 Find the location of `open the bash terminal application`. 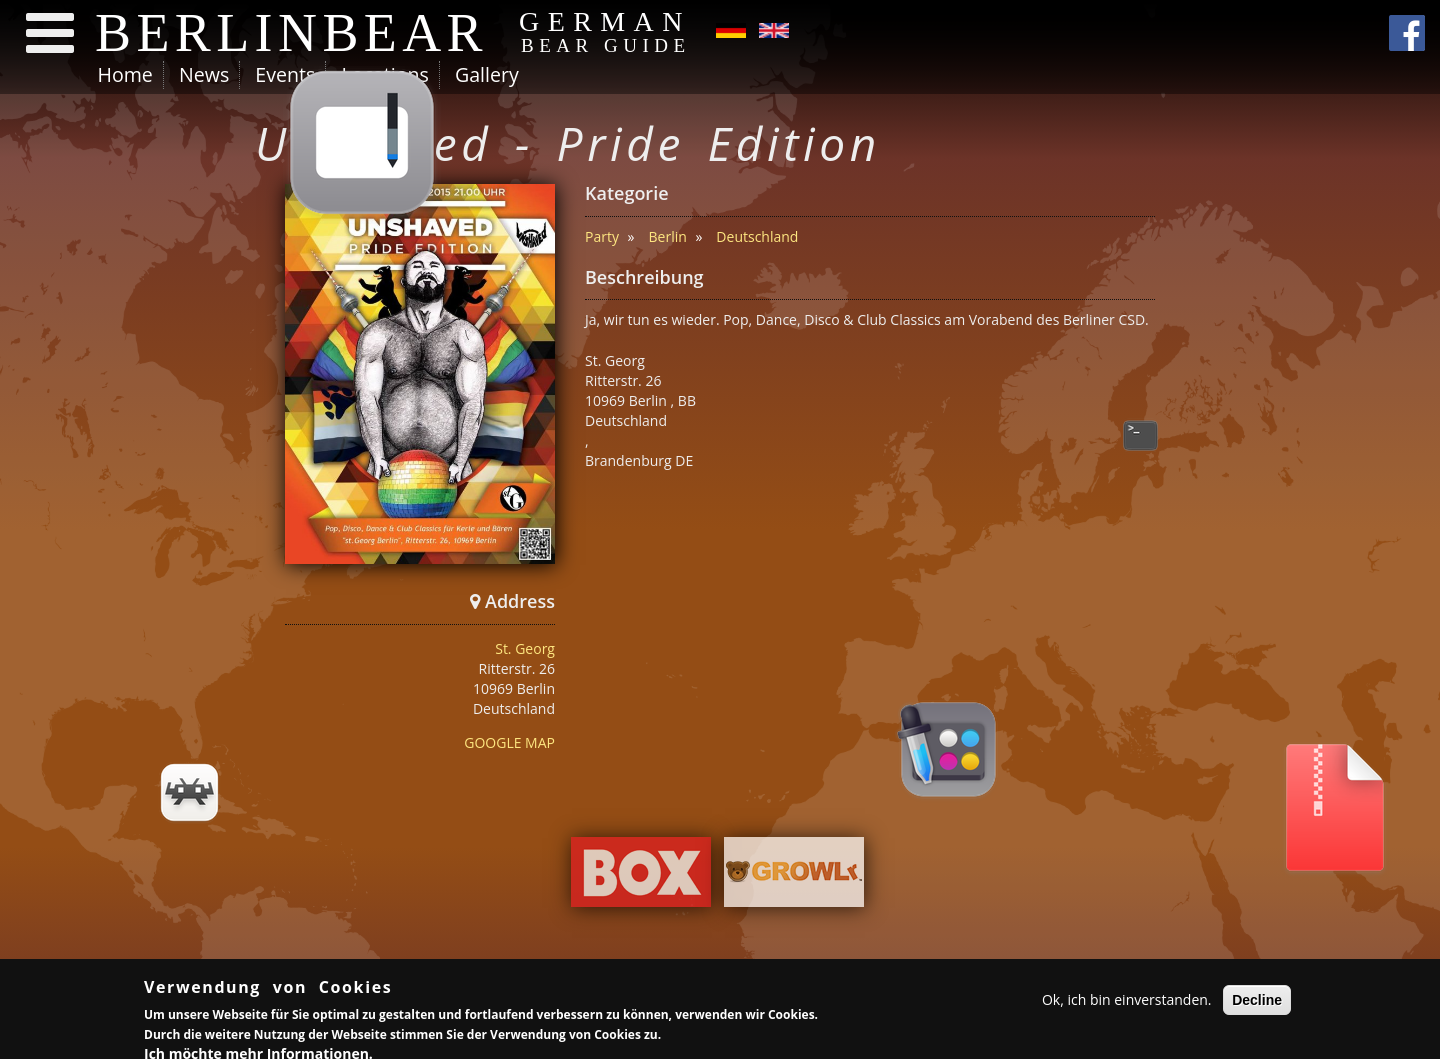

open the bash terminal application is located at coordinates (1140, 435).